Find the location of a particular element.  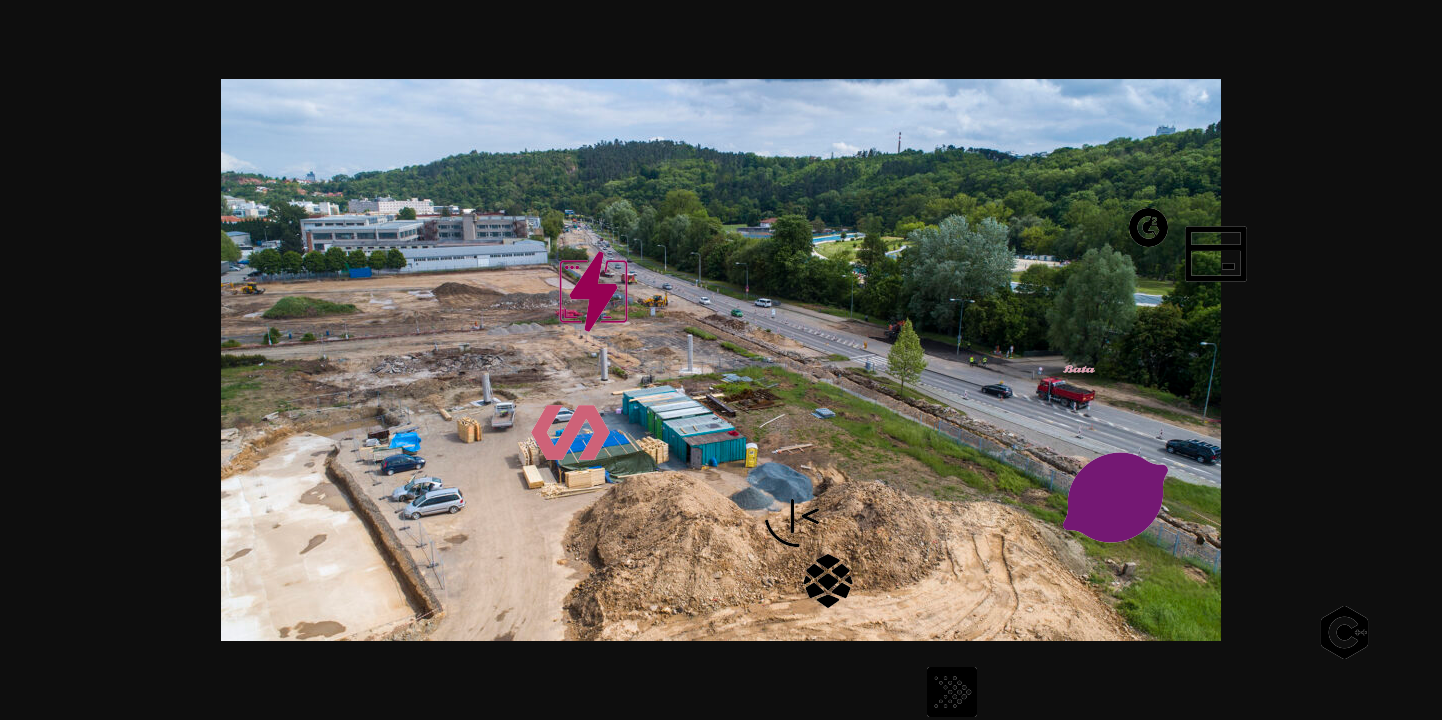

RedwoodJS framework logo is located at coordinates (828, 581).